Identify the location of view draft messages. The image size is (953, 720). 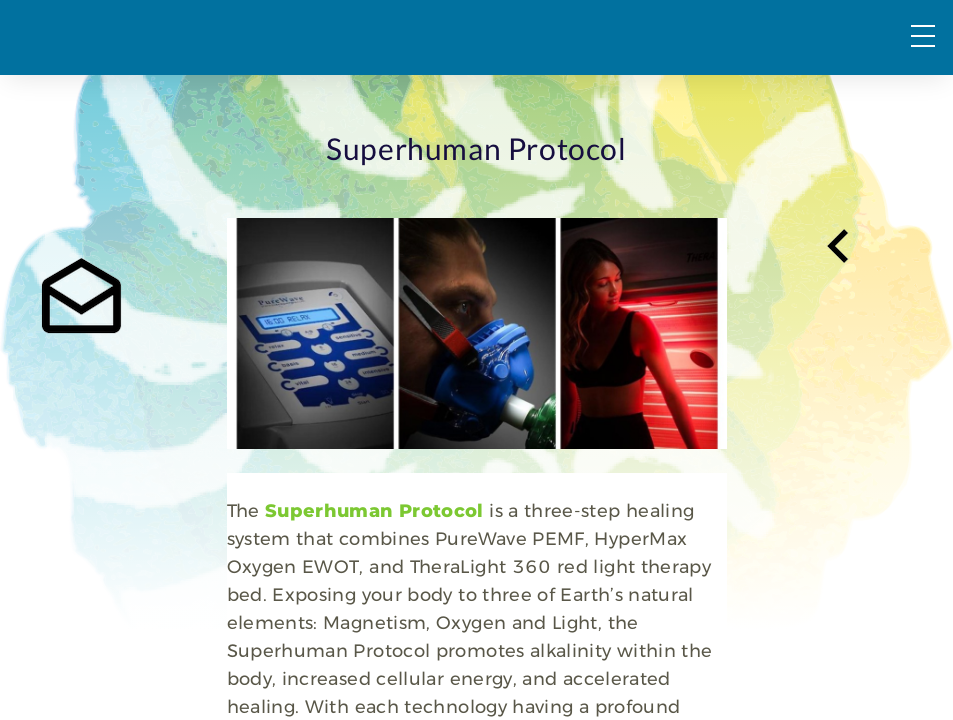
(81, 301).